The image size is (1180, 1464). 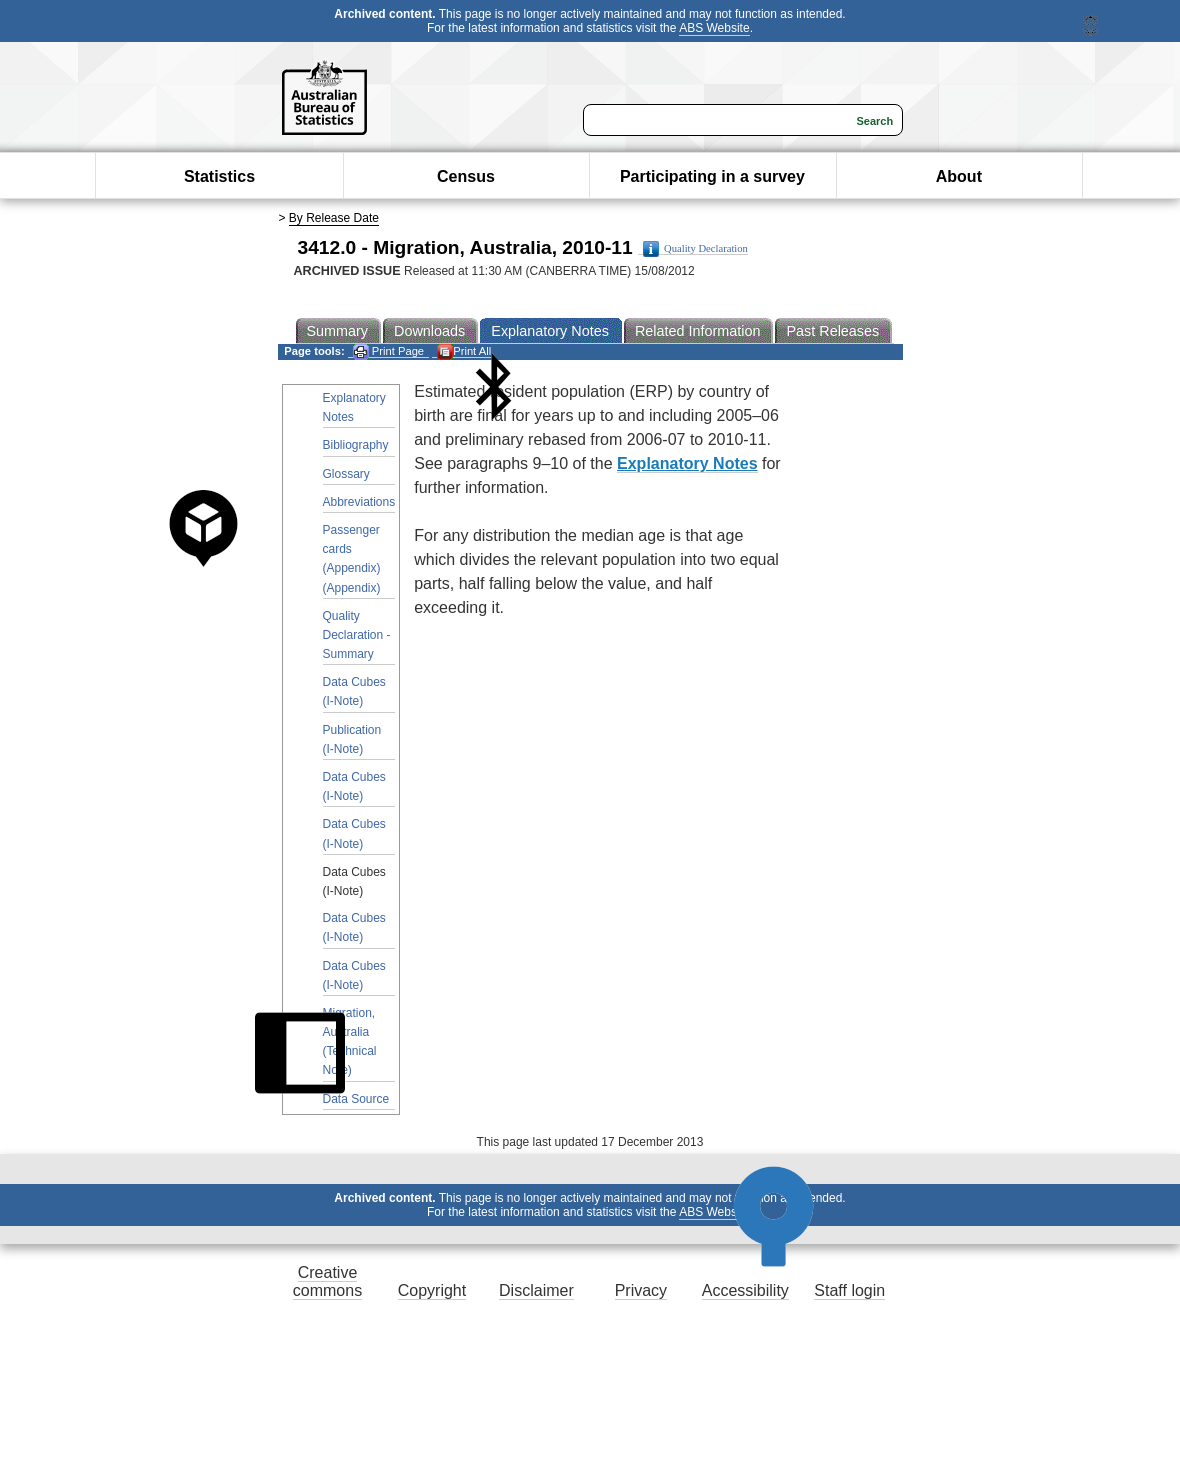 What do you see at coordinates (1090, 25) in the screenshot?
I see `grunt javascript task runner logo` at bounding box center [1090, 25].